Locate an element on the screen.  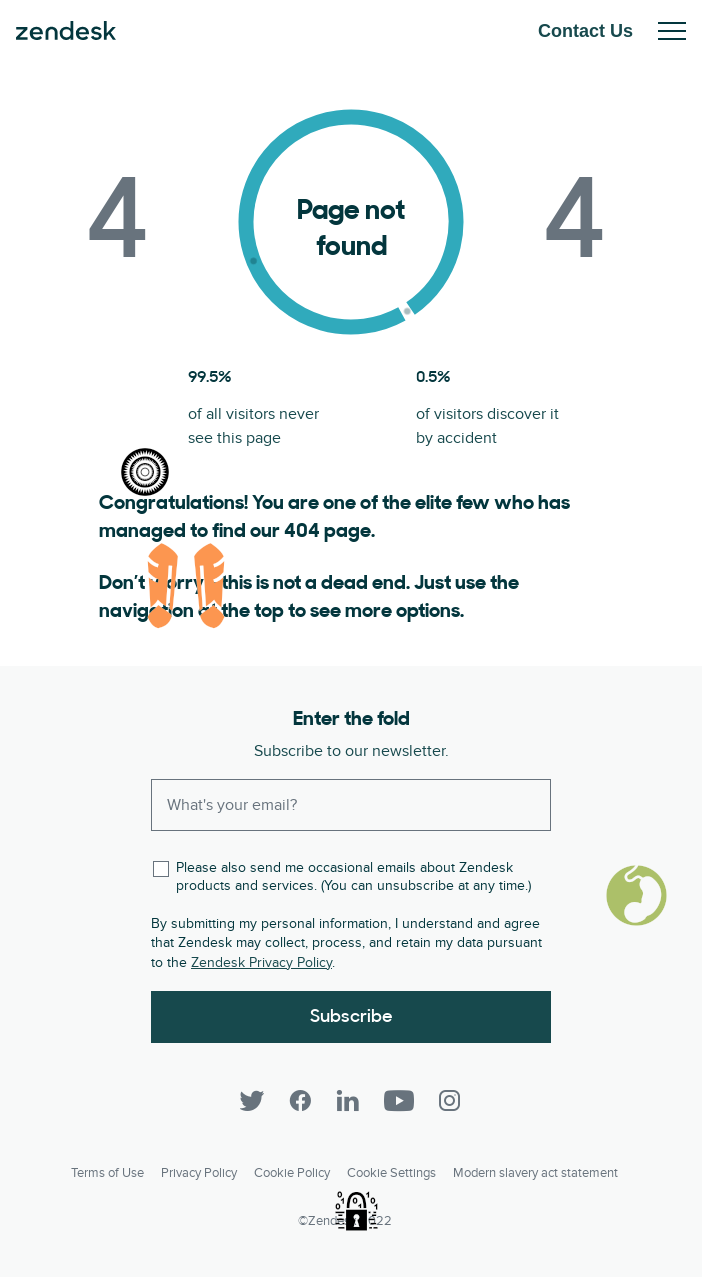
indicates a secure encrypted connection is located at coordinates (356, 1211).